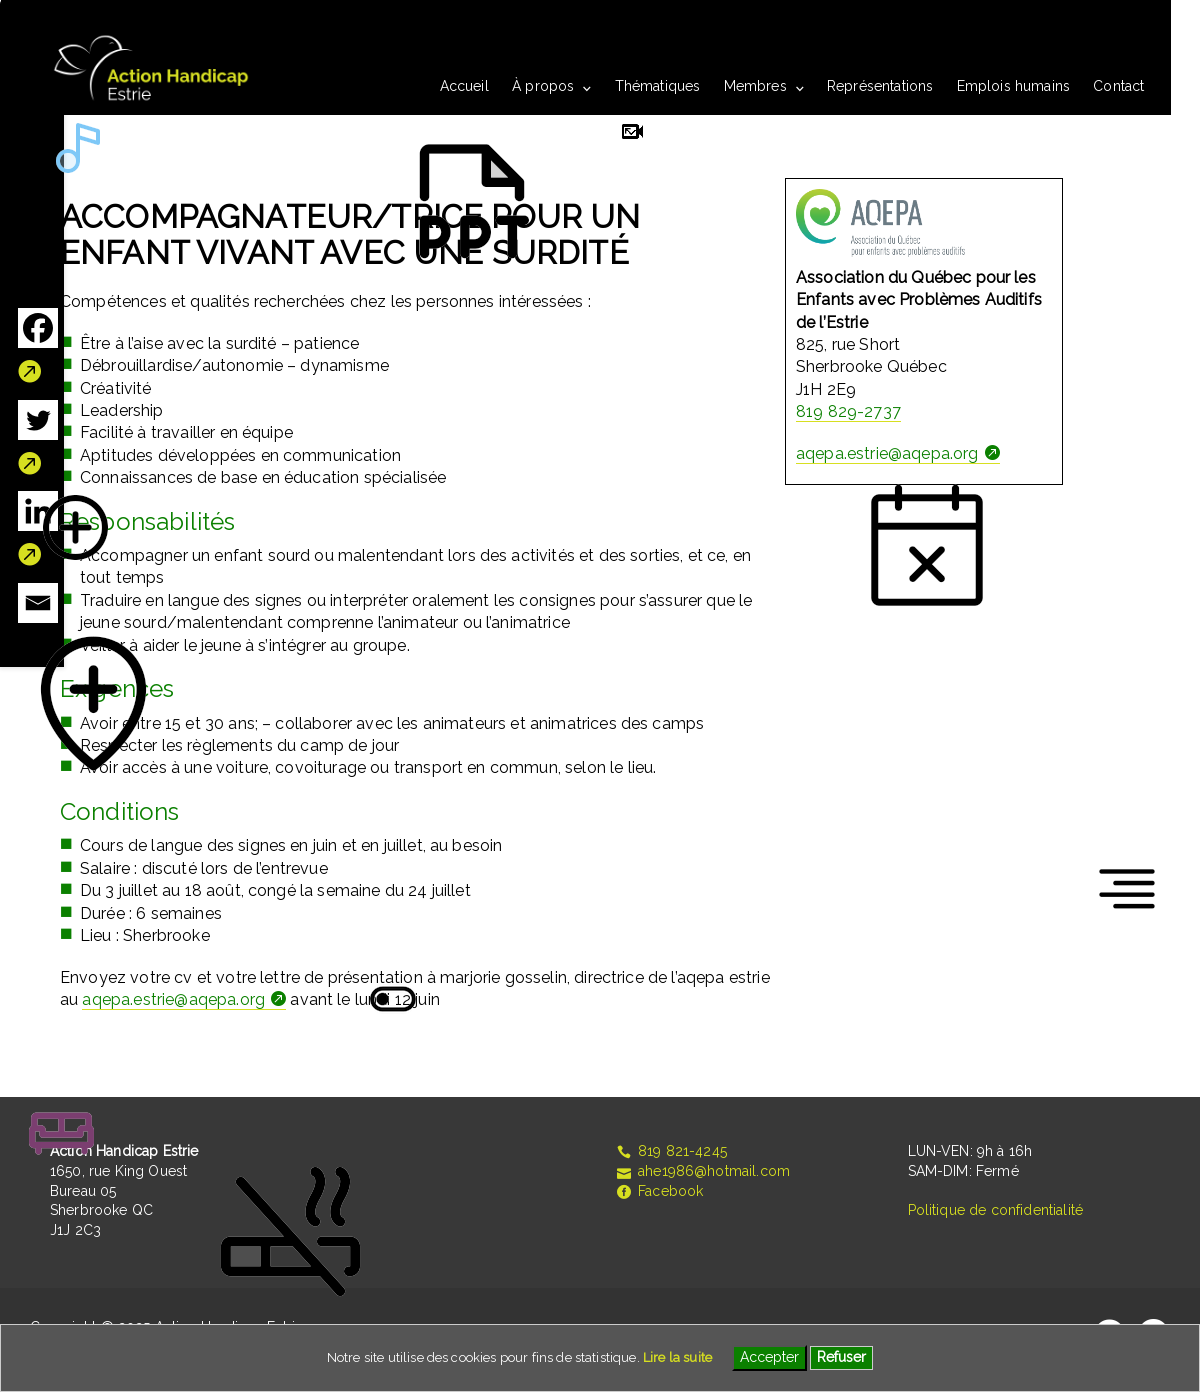 Image resolution: width=1200 pixels, height=1392 pixels. I want to click on toggle switch in off position, so click(393, 999).